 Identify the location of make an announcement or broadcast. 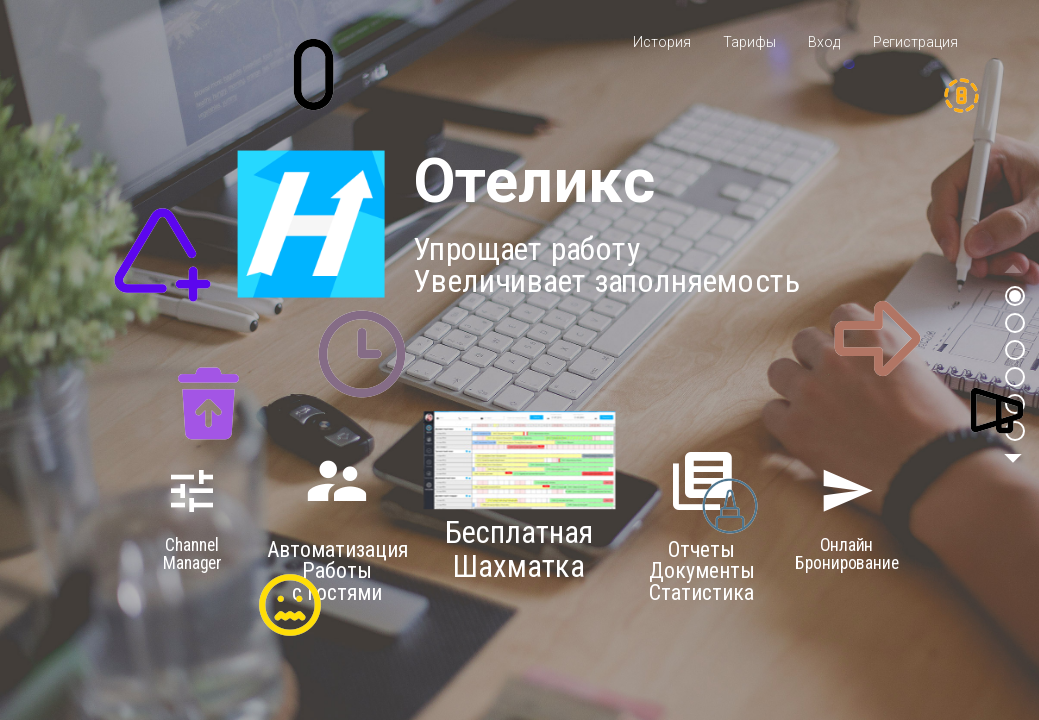
(995, 412).